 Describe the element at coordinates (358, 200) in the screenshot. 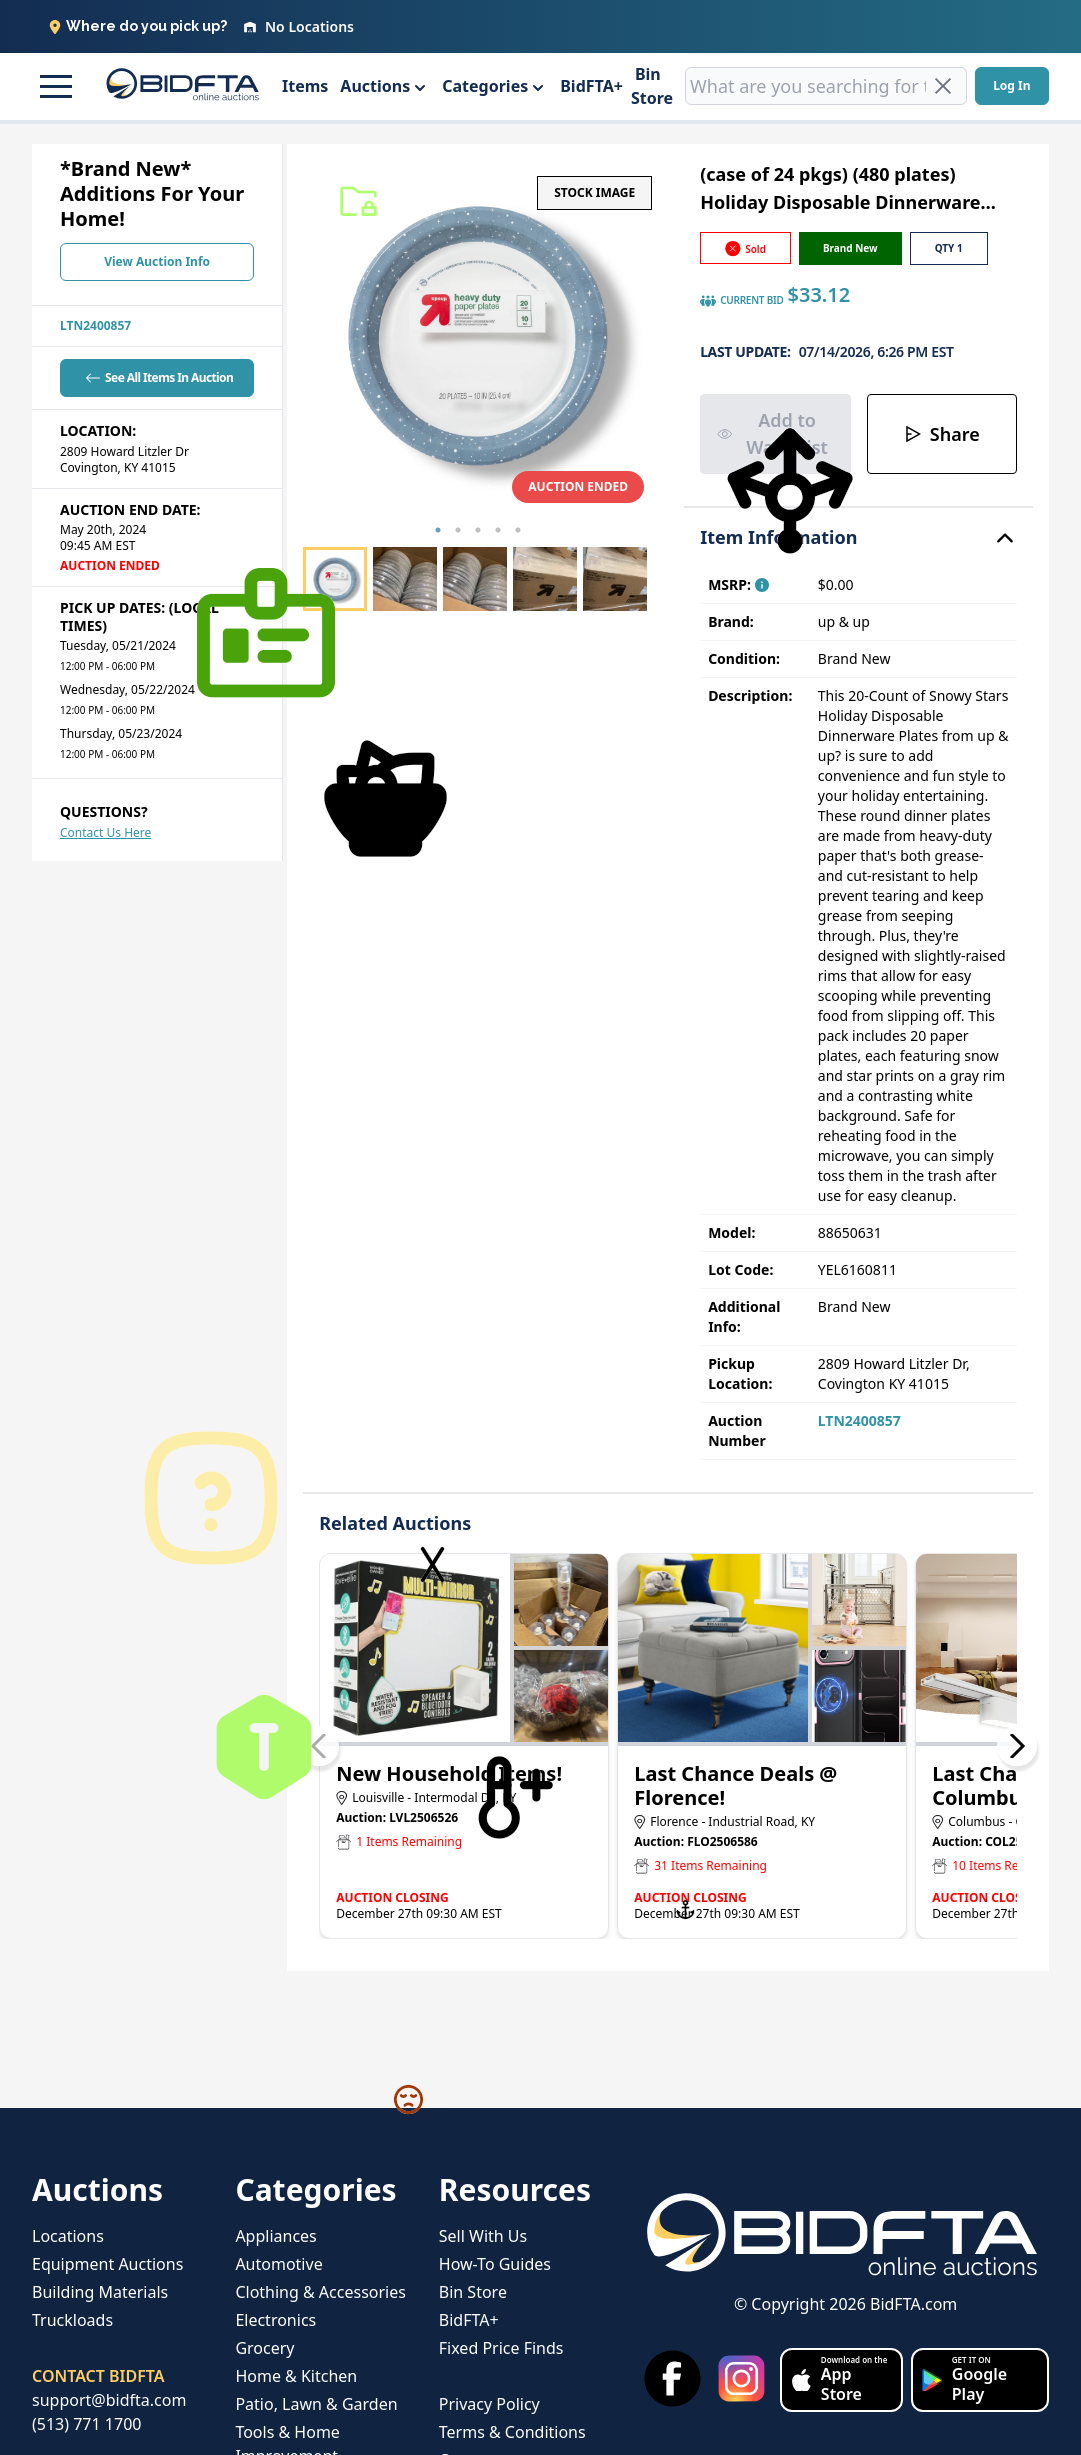

I see `access a password-protected folder` at that location.